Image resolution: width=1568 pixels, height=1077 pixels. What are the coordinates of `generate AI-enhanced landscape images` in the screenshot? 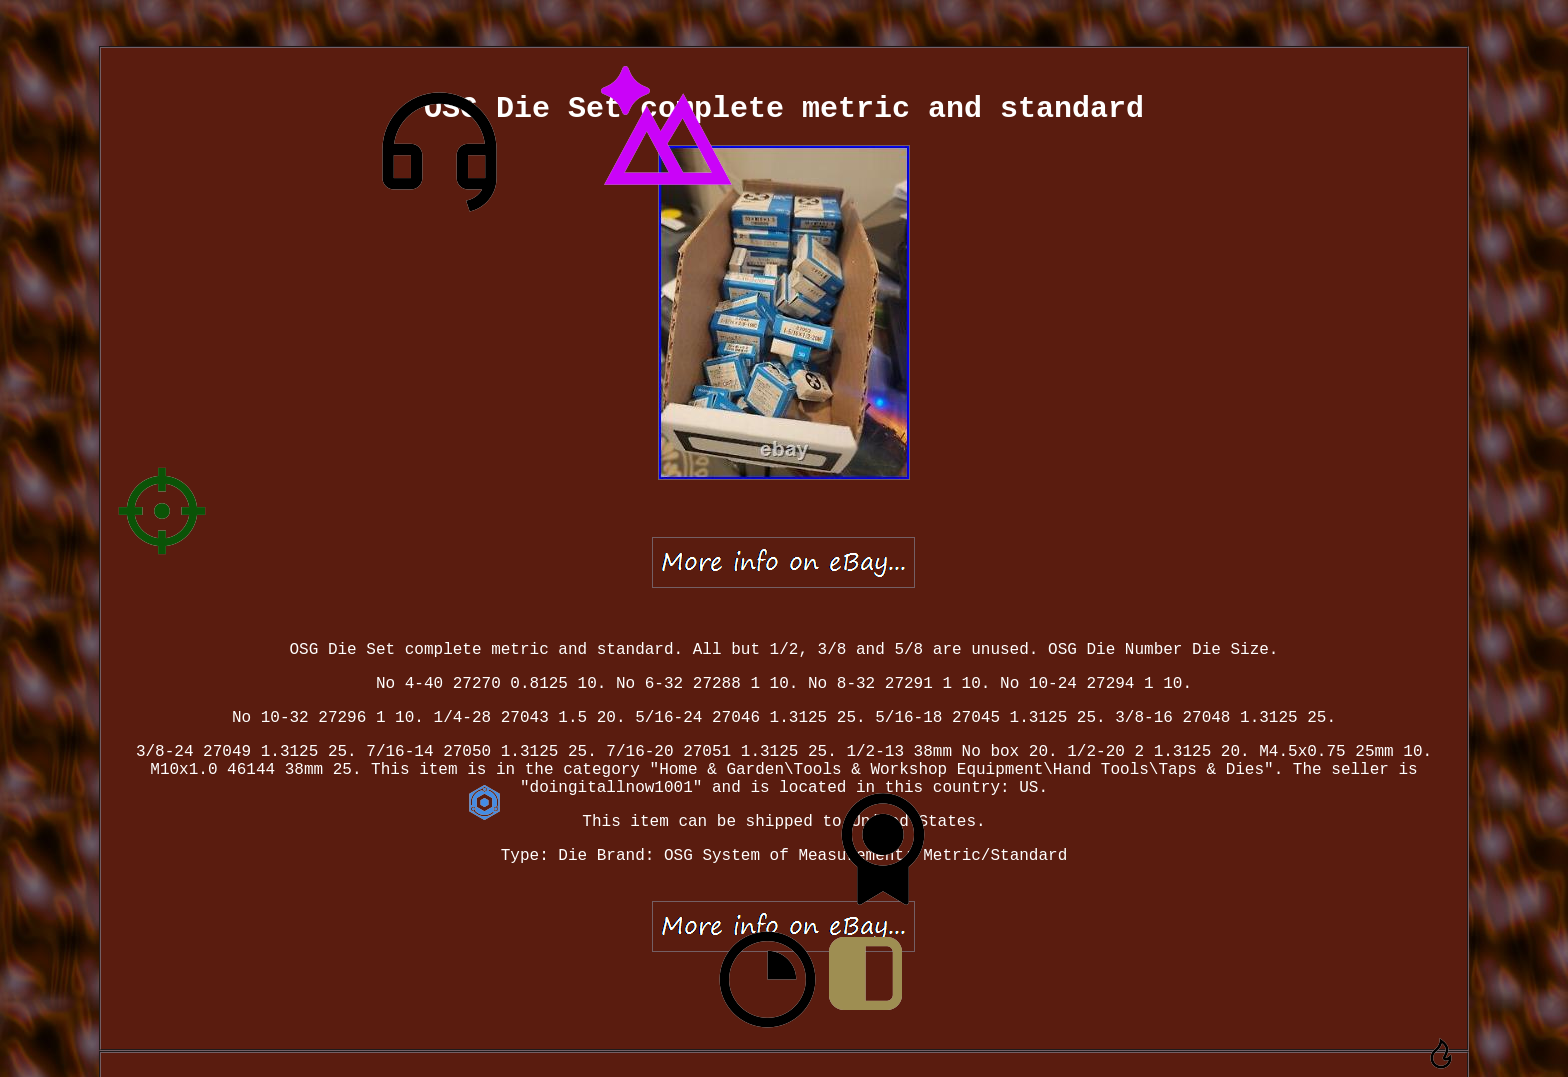 It's located at (665, 130).